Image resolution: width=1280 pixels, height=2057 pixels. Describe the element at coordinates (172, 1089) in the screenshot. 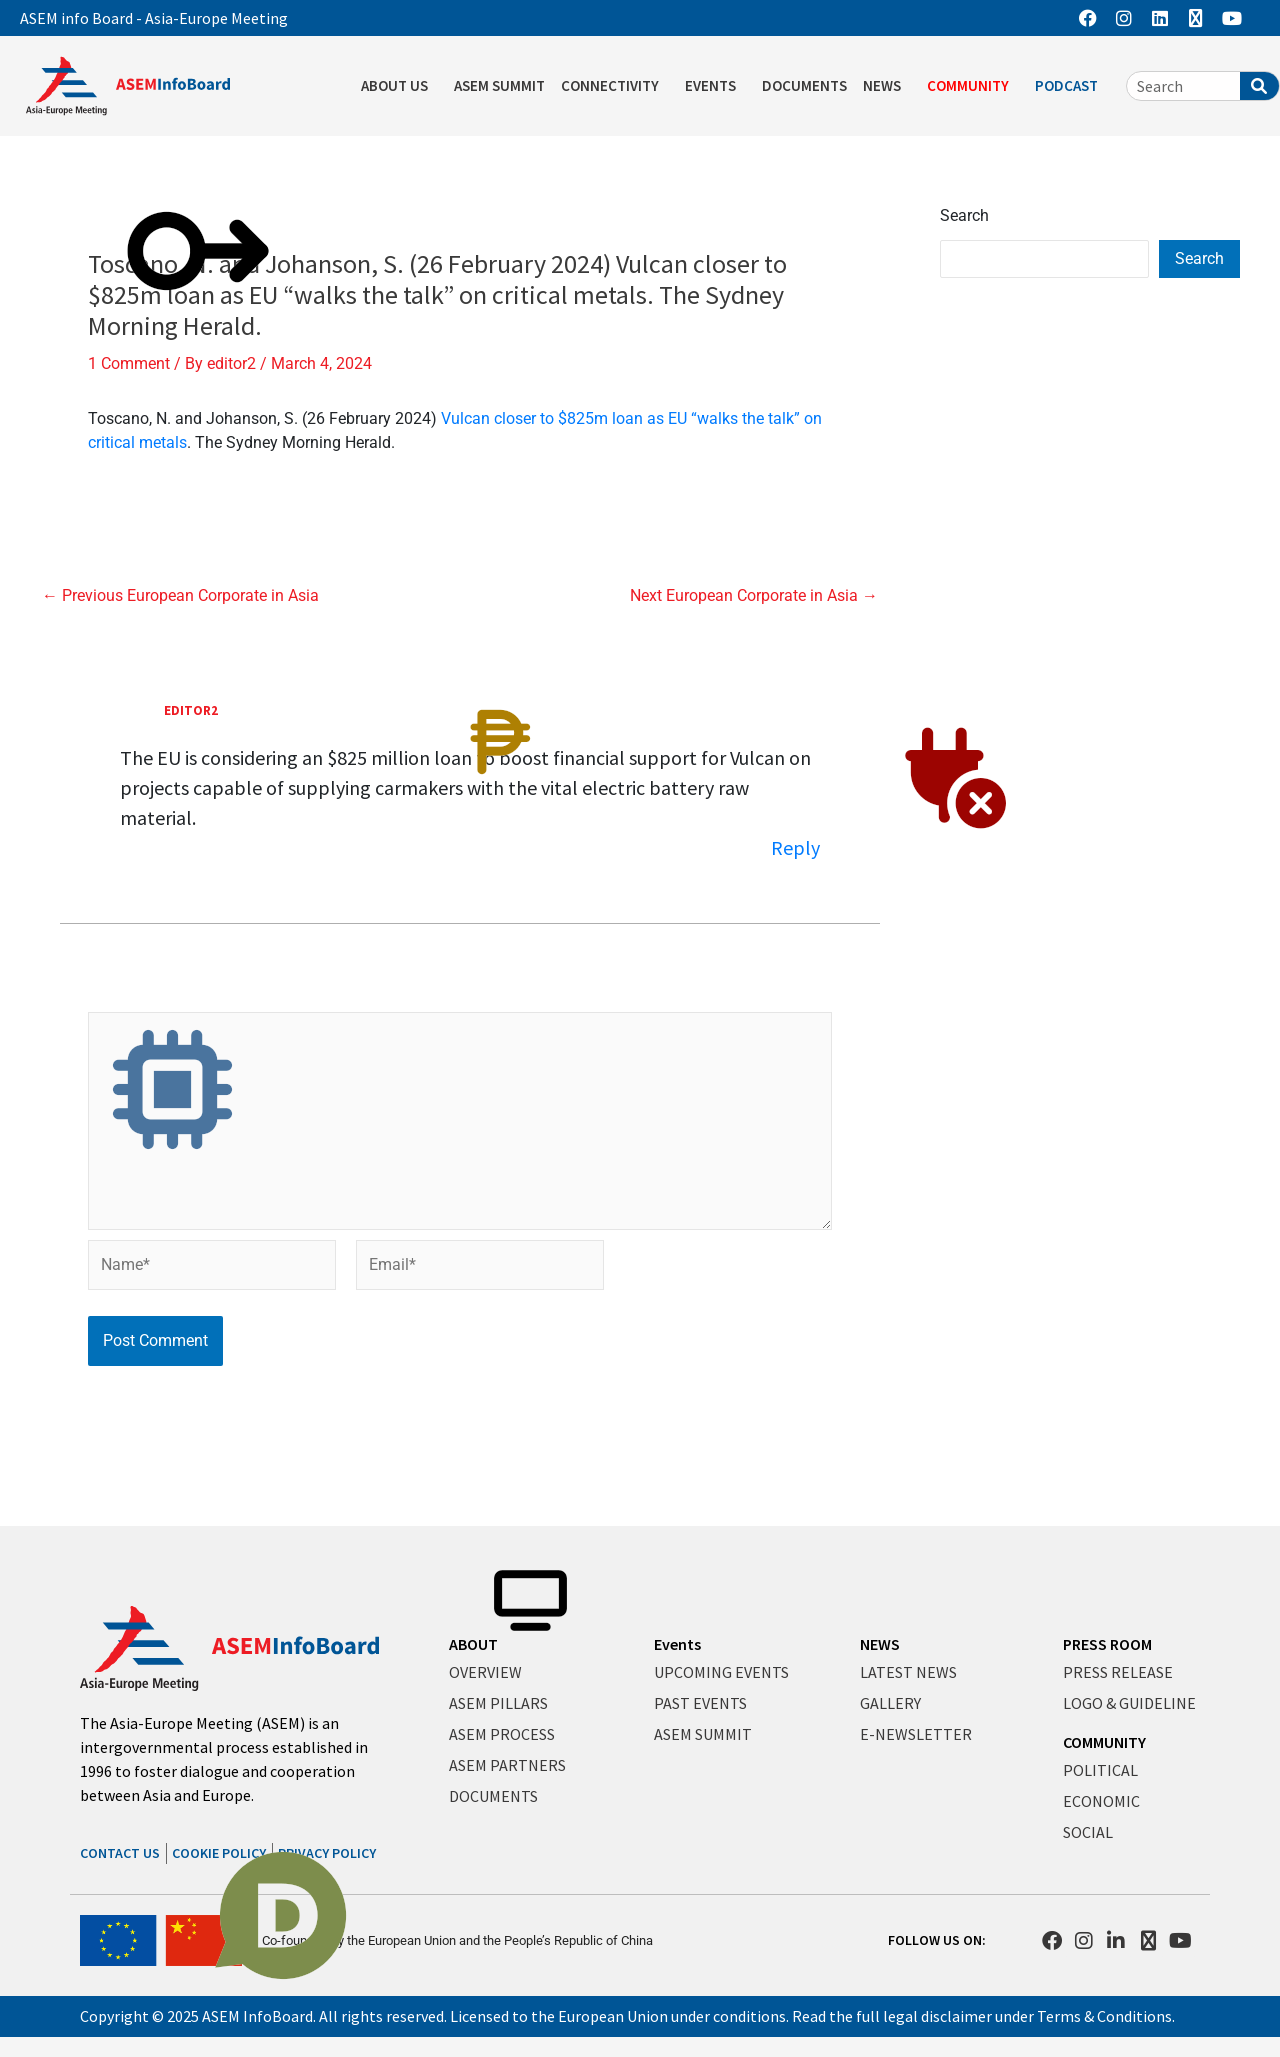

I see `view hardware or processor information` at that location.